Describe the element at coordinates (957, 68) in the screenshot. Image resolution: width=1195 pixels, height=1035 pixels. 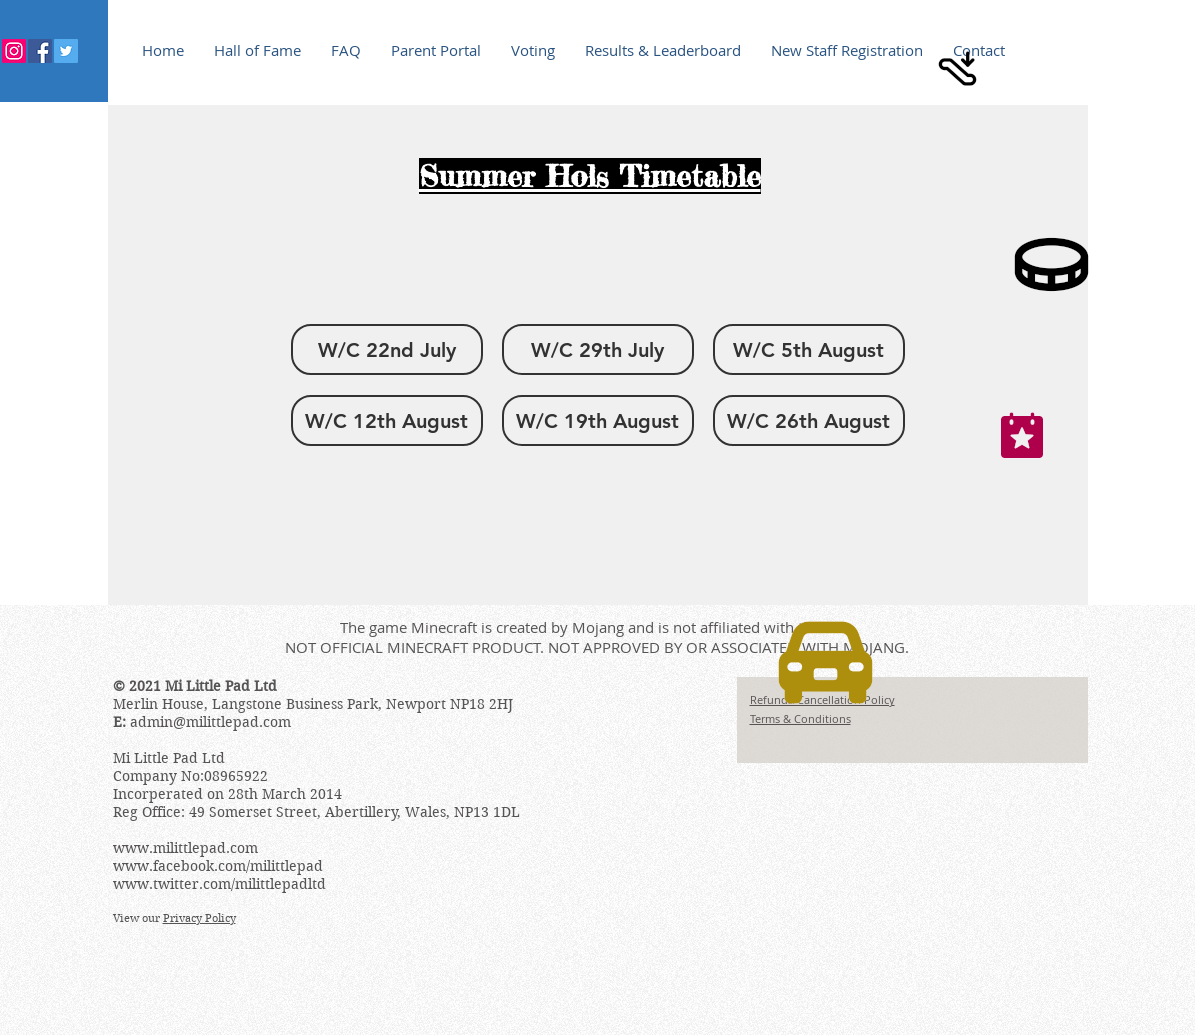
I see `indicates escalator going down` at that location.